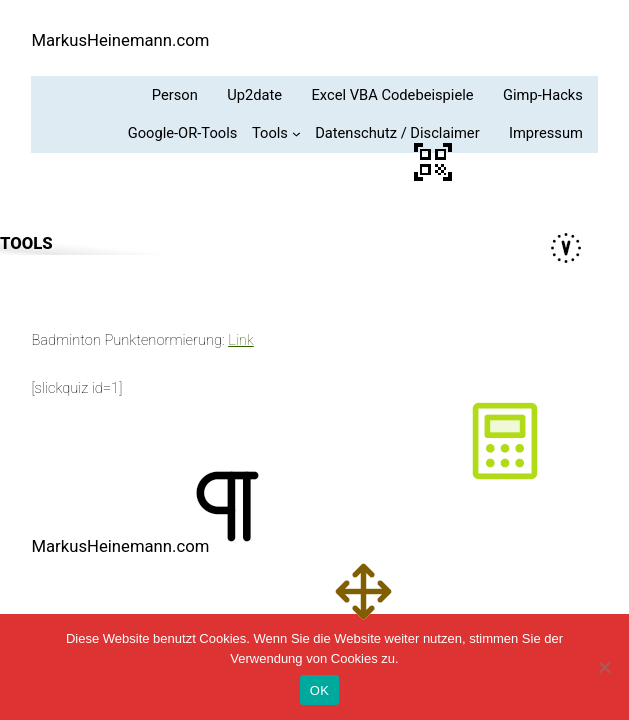 This screenshot has height=720, width=629. I want to click on toggle paragraph marks visibility, so click(227, 506).